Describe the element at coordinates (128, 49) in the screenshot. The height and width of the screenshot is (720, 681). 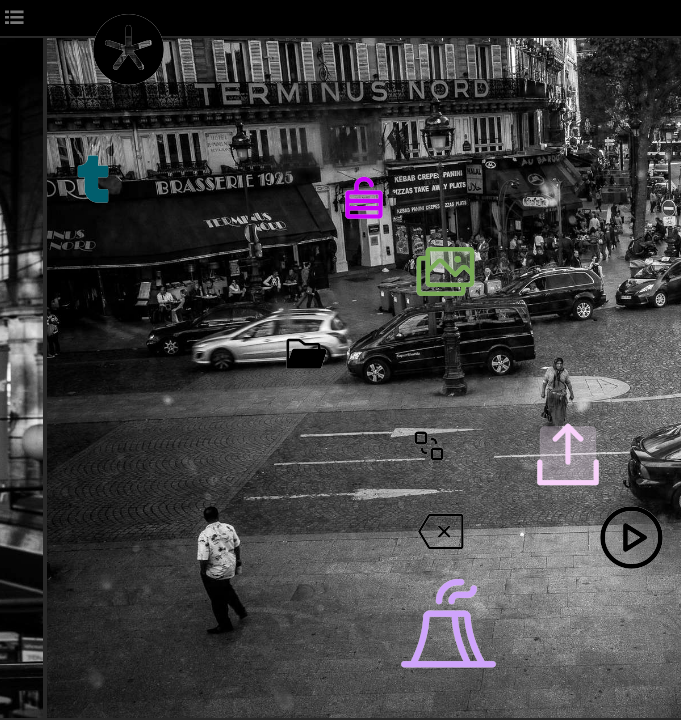
I see `indicates a required field in a form` at that location.